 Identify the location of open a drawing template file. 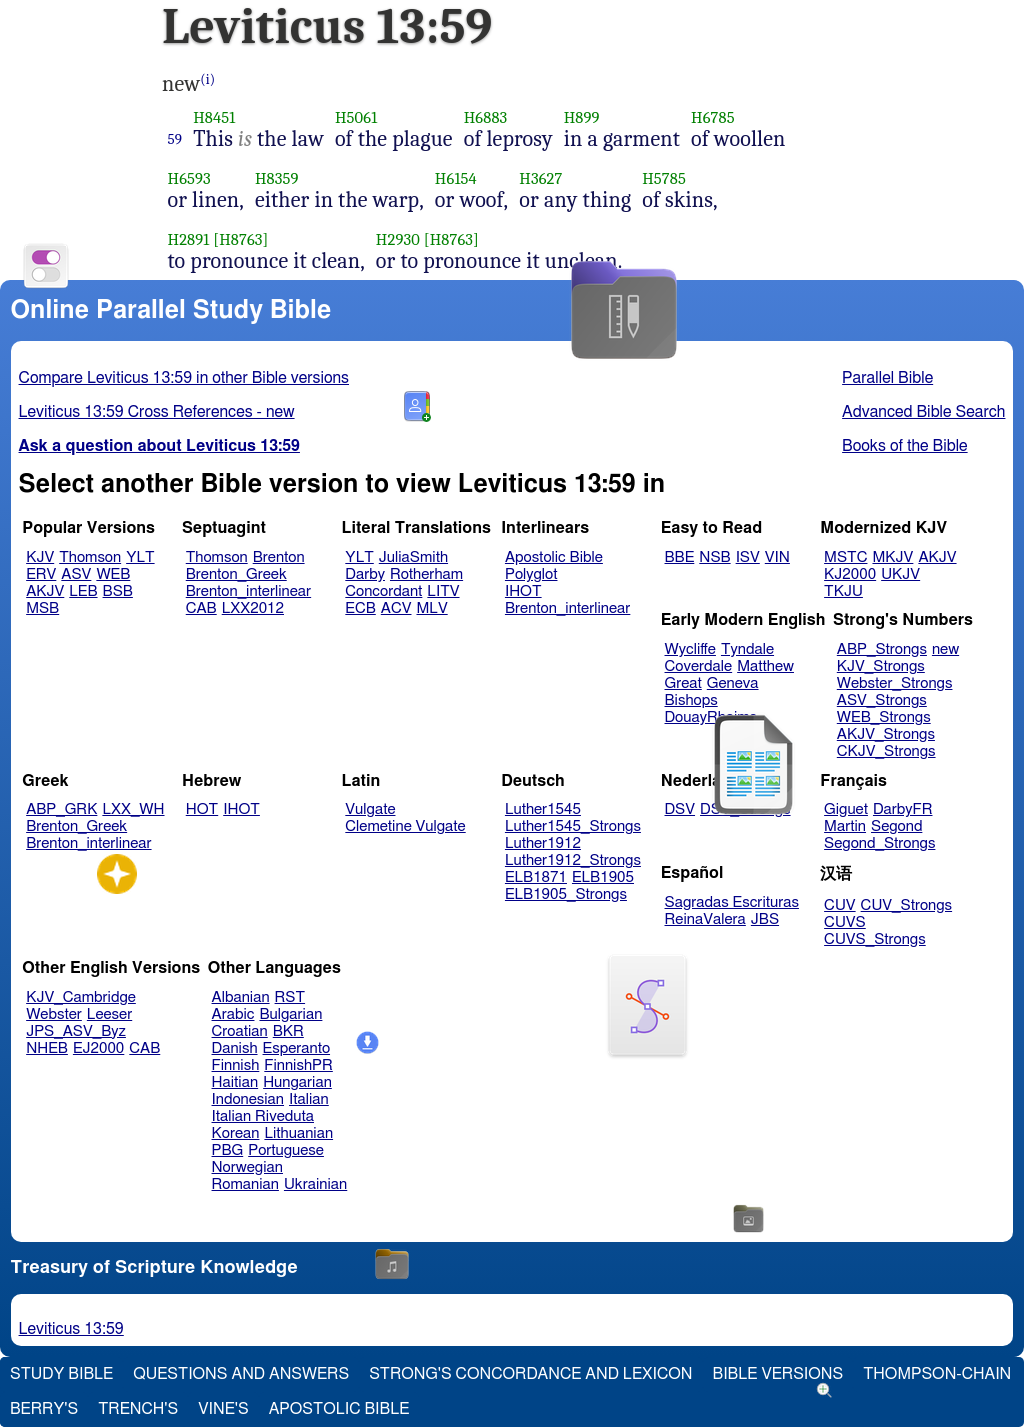
(647, 1006).